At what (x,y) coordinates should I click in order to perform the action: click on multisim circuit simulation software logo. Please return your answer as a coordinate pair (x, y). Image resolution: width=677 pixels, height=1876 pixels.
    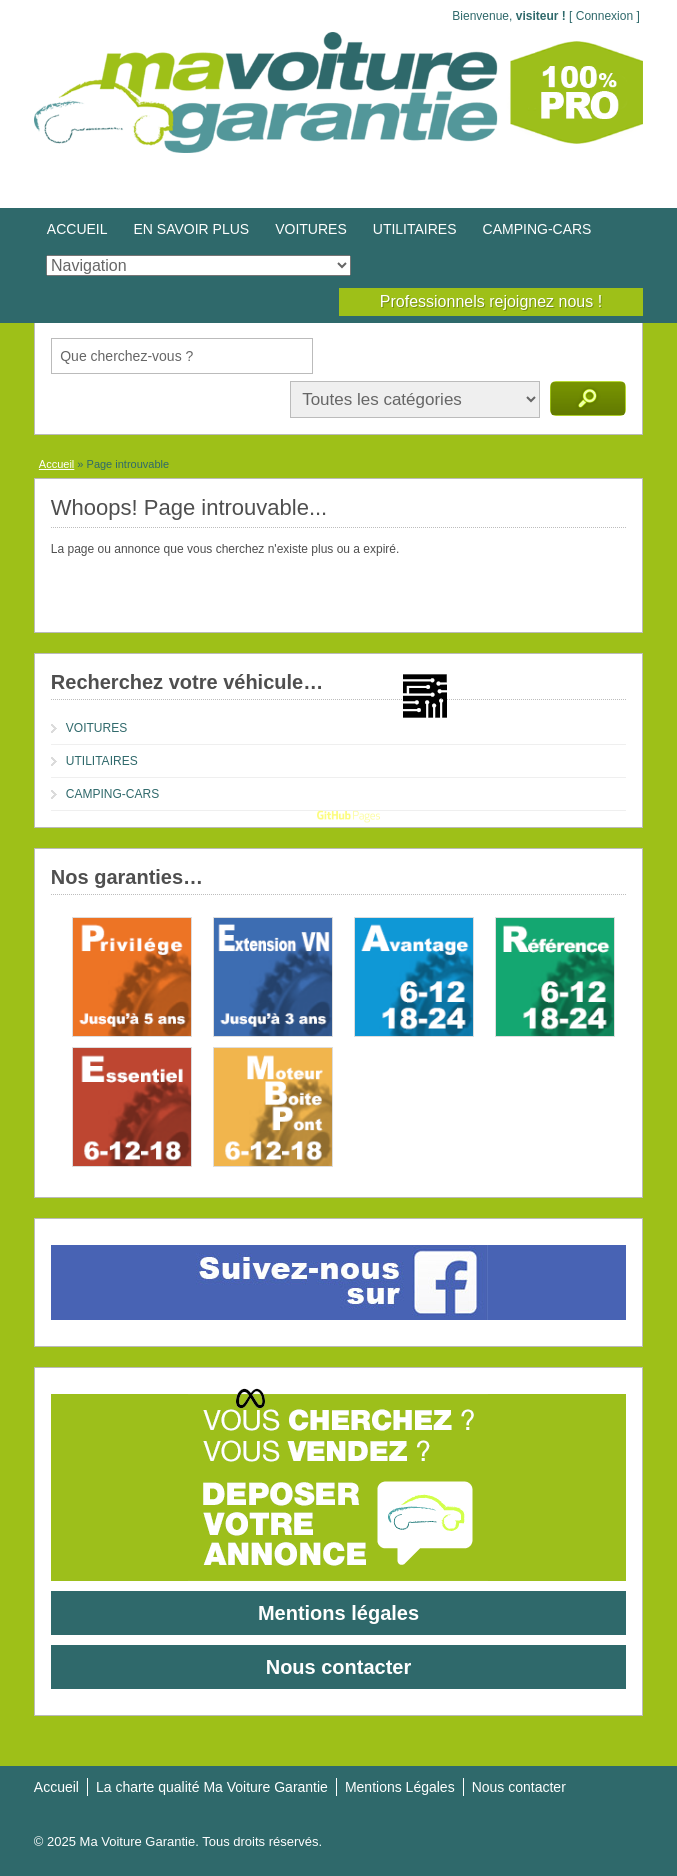
    Looking at the image, I should click on (425, 696).